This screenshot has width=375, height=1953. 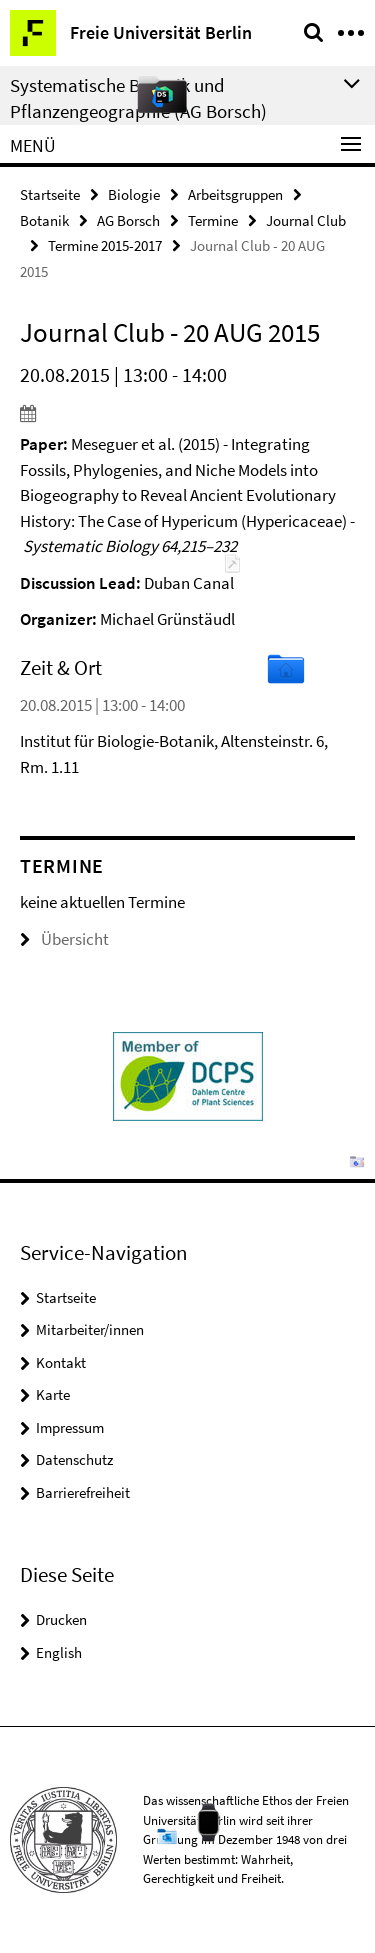 What do you see at coordinates (357, 1162) in the screenshot?
I see `open microsoft contacts folder` at bounding box center [357, 1162].